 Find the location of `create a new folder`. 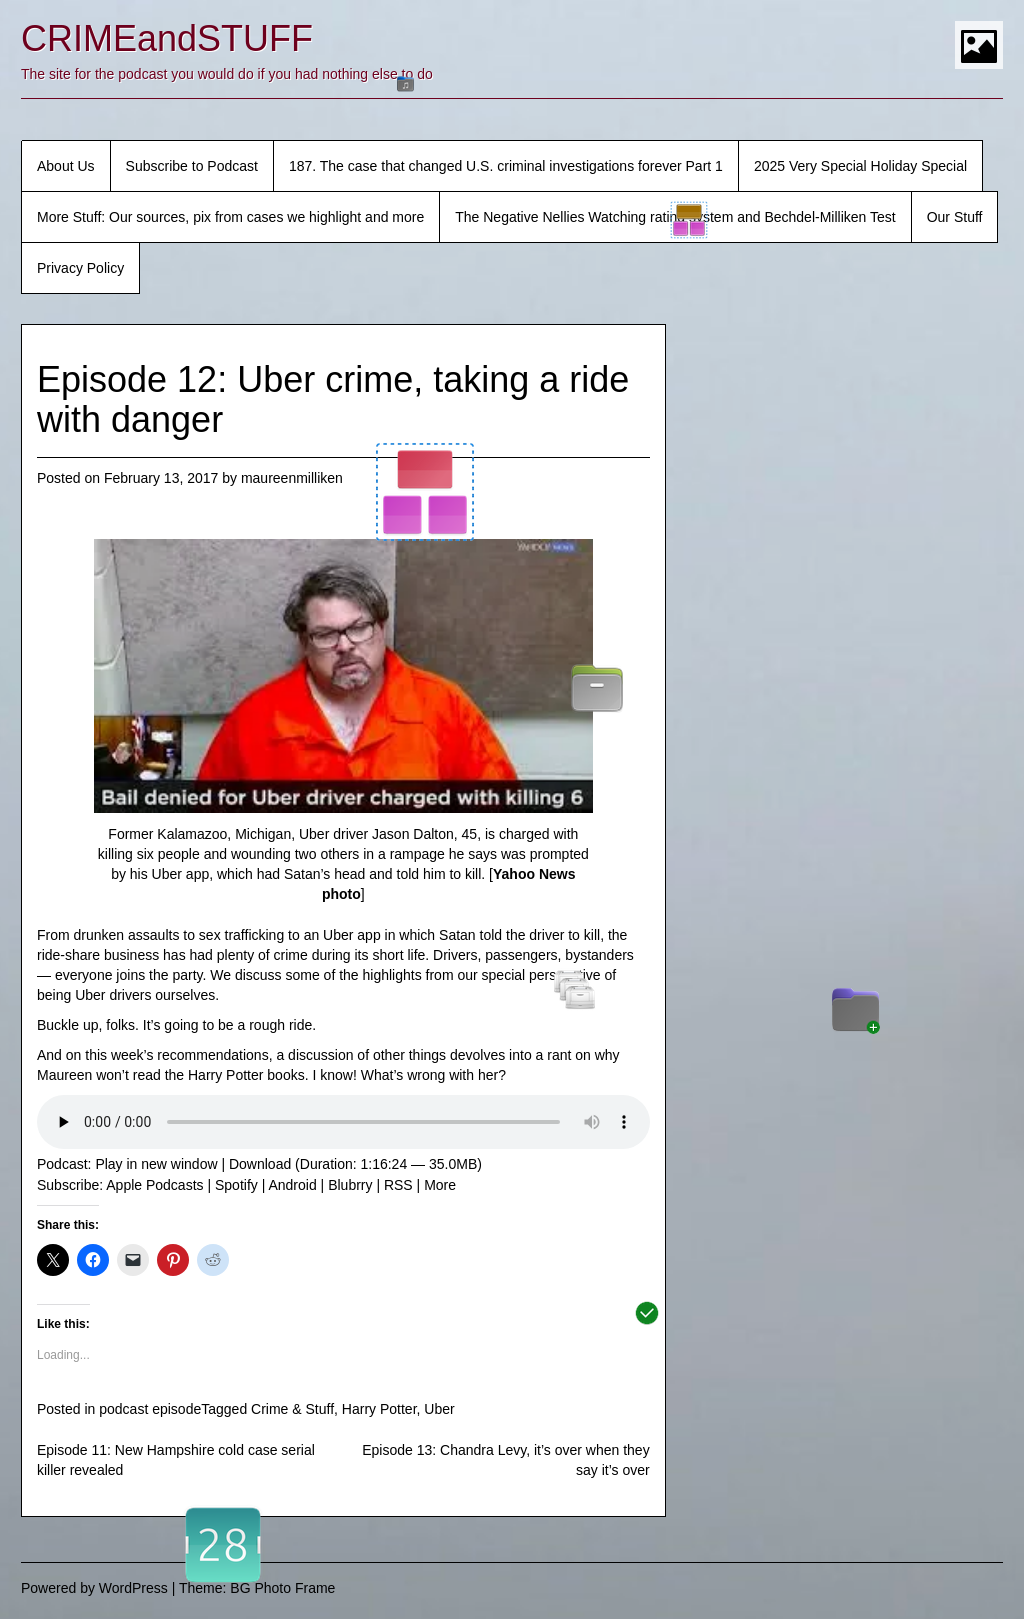

create a new folder is located at coordinates (855, 1009).